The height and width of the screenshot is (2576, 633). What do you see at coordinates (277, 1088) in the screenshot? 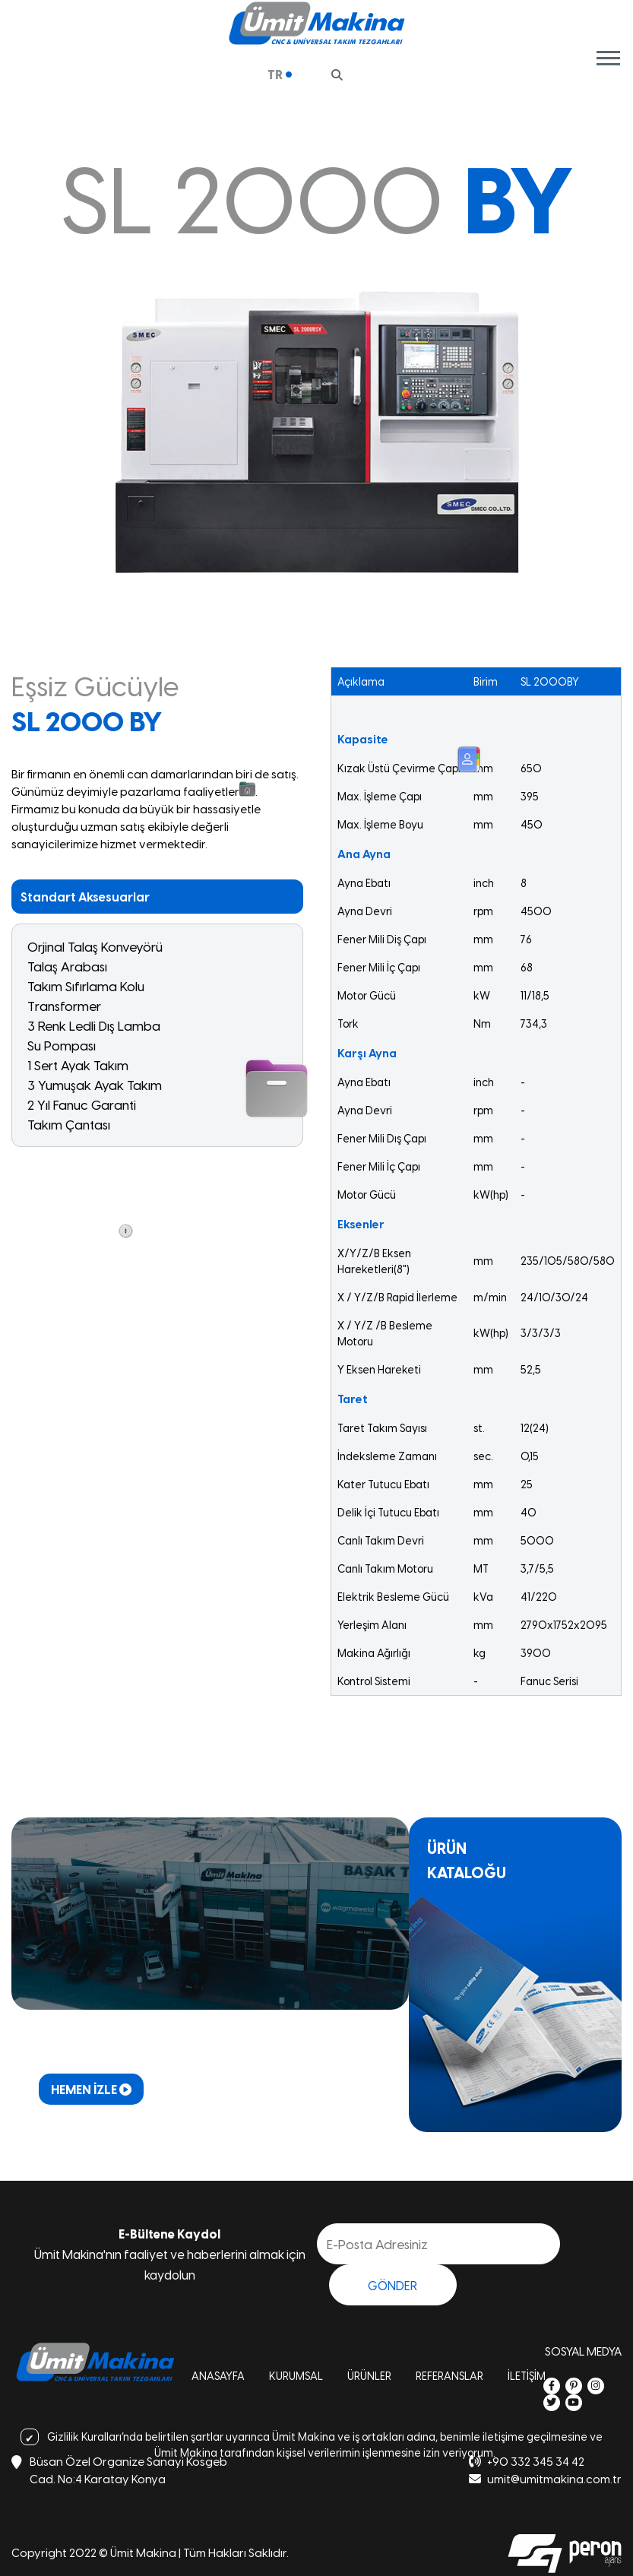
I see `open the file manager application` at bounding box center [277, 1088].